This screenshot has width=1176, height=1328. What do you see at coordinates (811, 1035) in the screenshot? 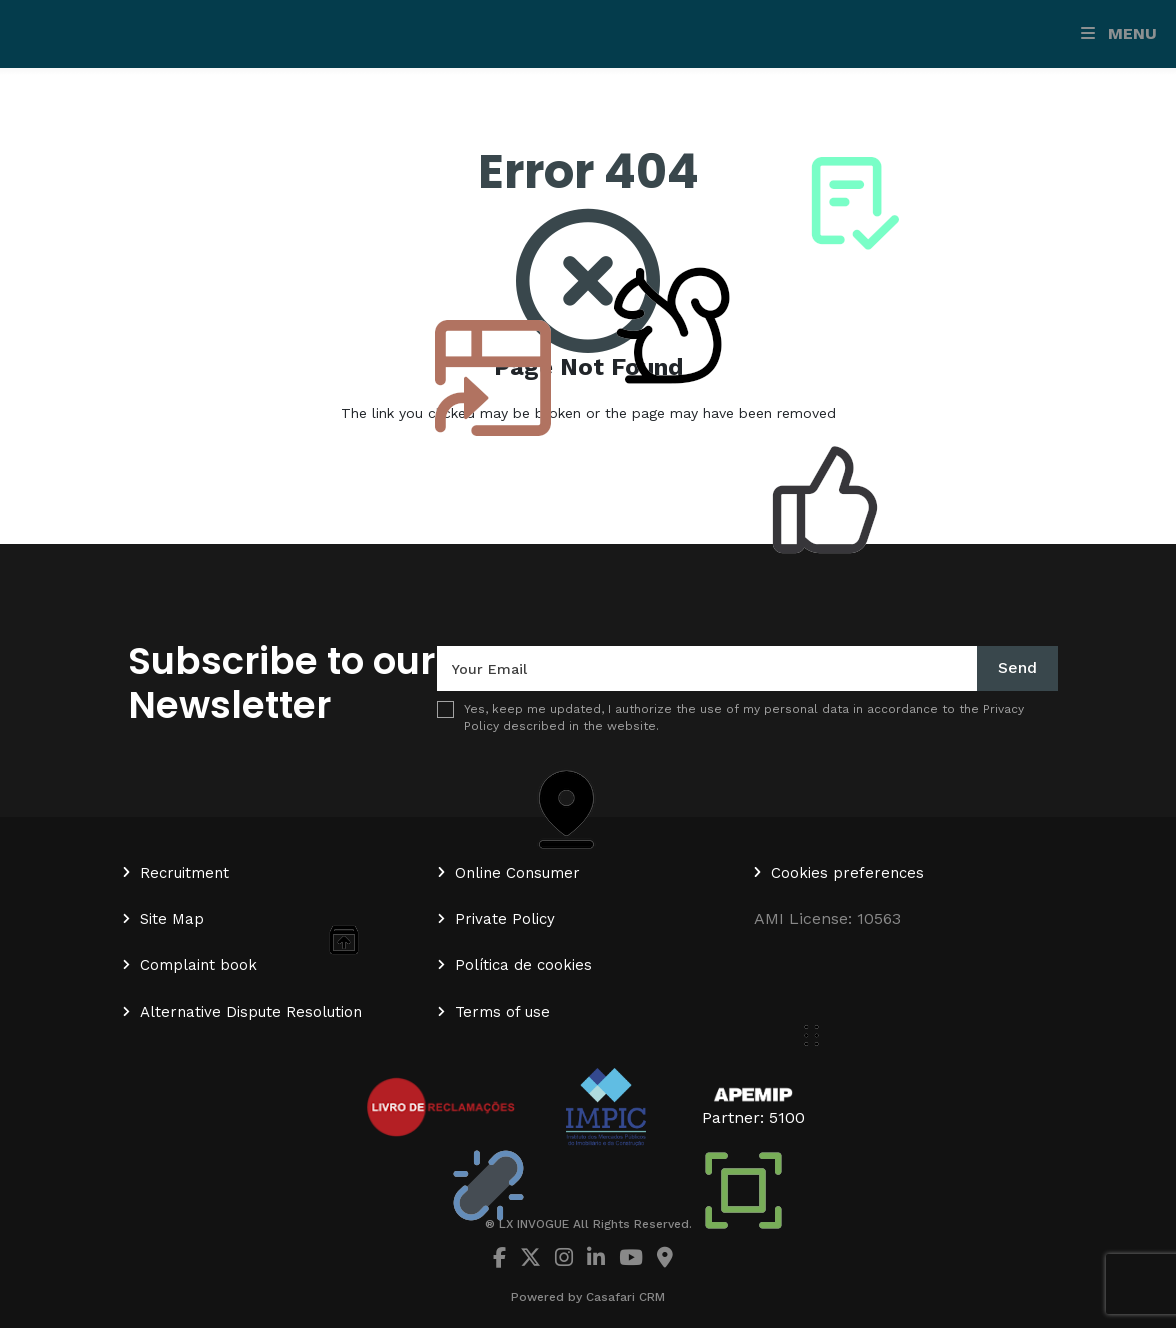
I see `drag to reorder items in a list` at bounding box center [811, 1035].